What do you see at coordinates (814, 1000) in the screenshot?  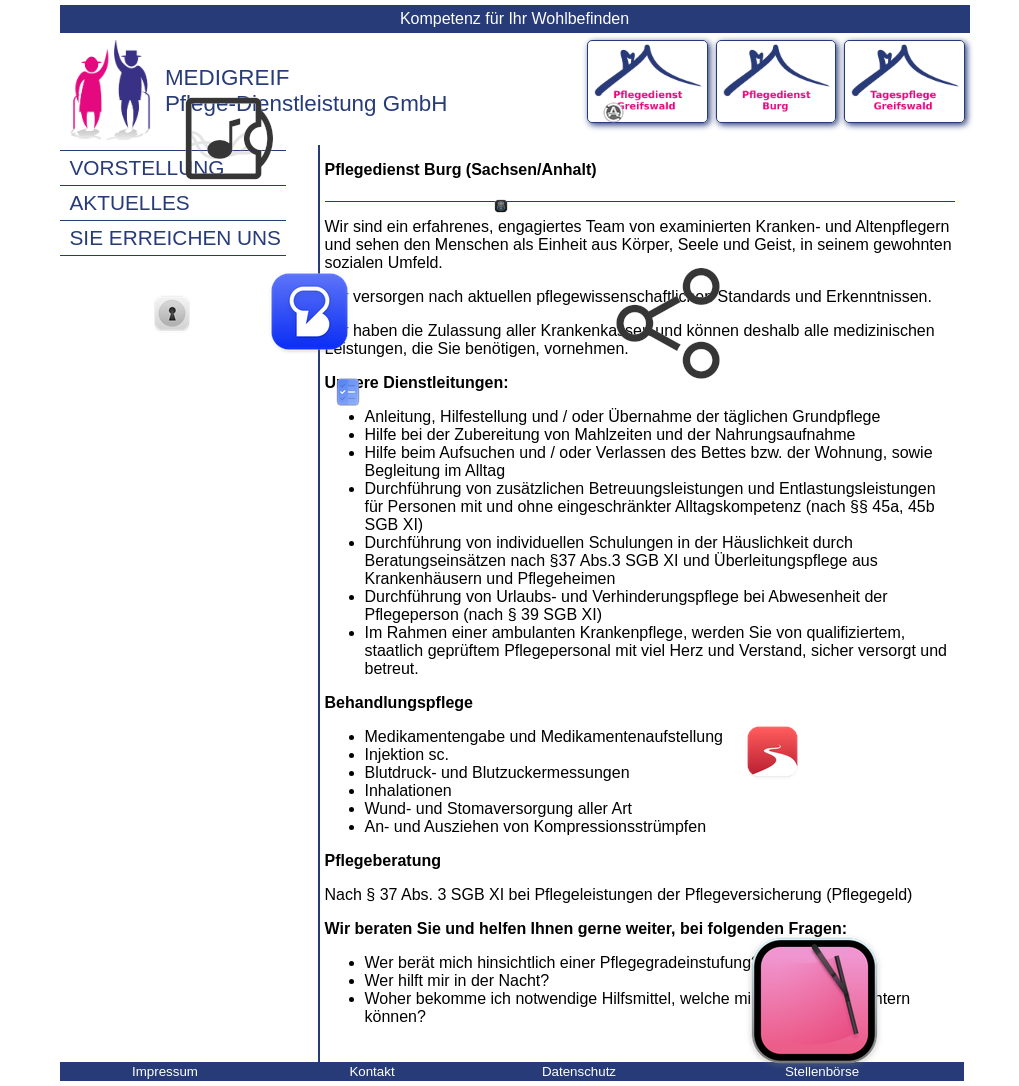 I see `open bleachbit system cleaner app` at bounding box center [814, 1000].